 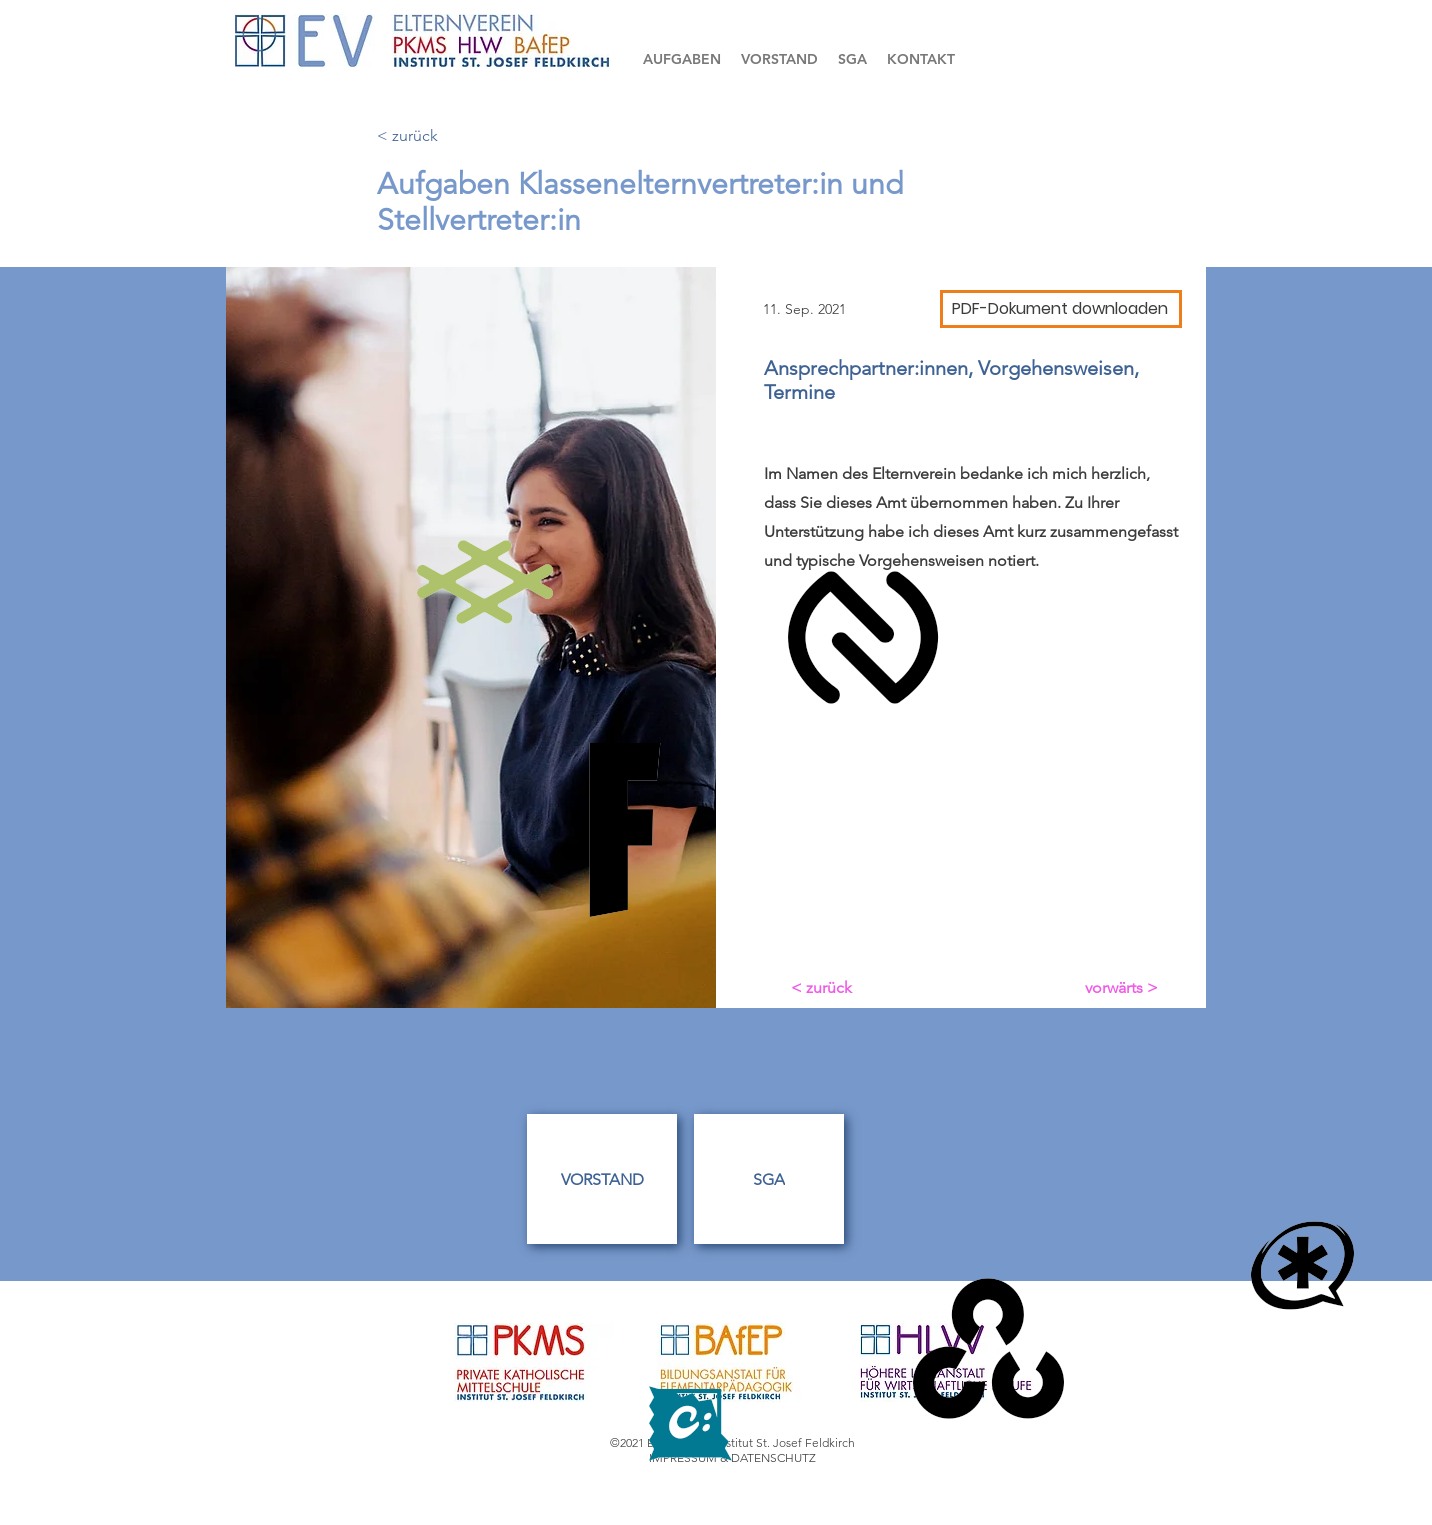 What do you see at coordinates (485, 582) in the screenshot?
I see `traefik mesh service logo` at bounding box center [485, 582].